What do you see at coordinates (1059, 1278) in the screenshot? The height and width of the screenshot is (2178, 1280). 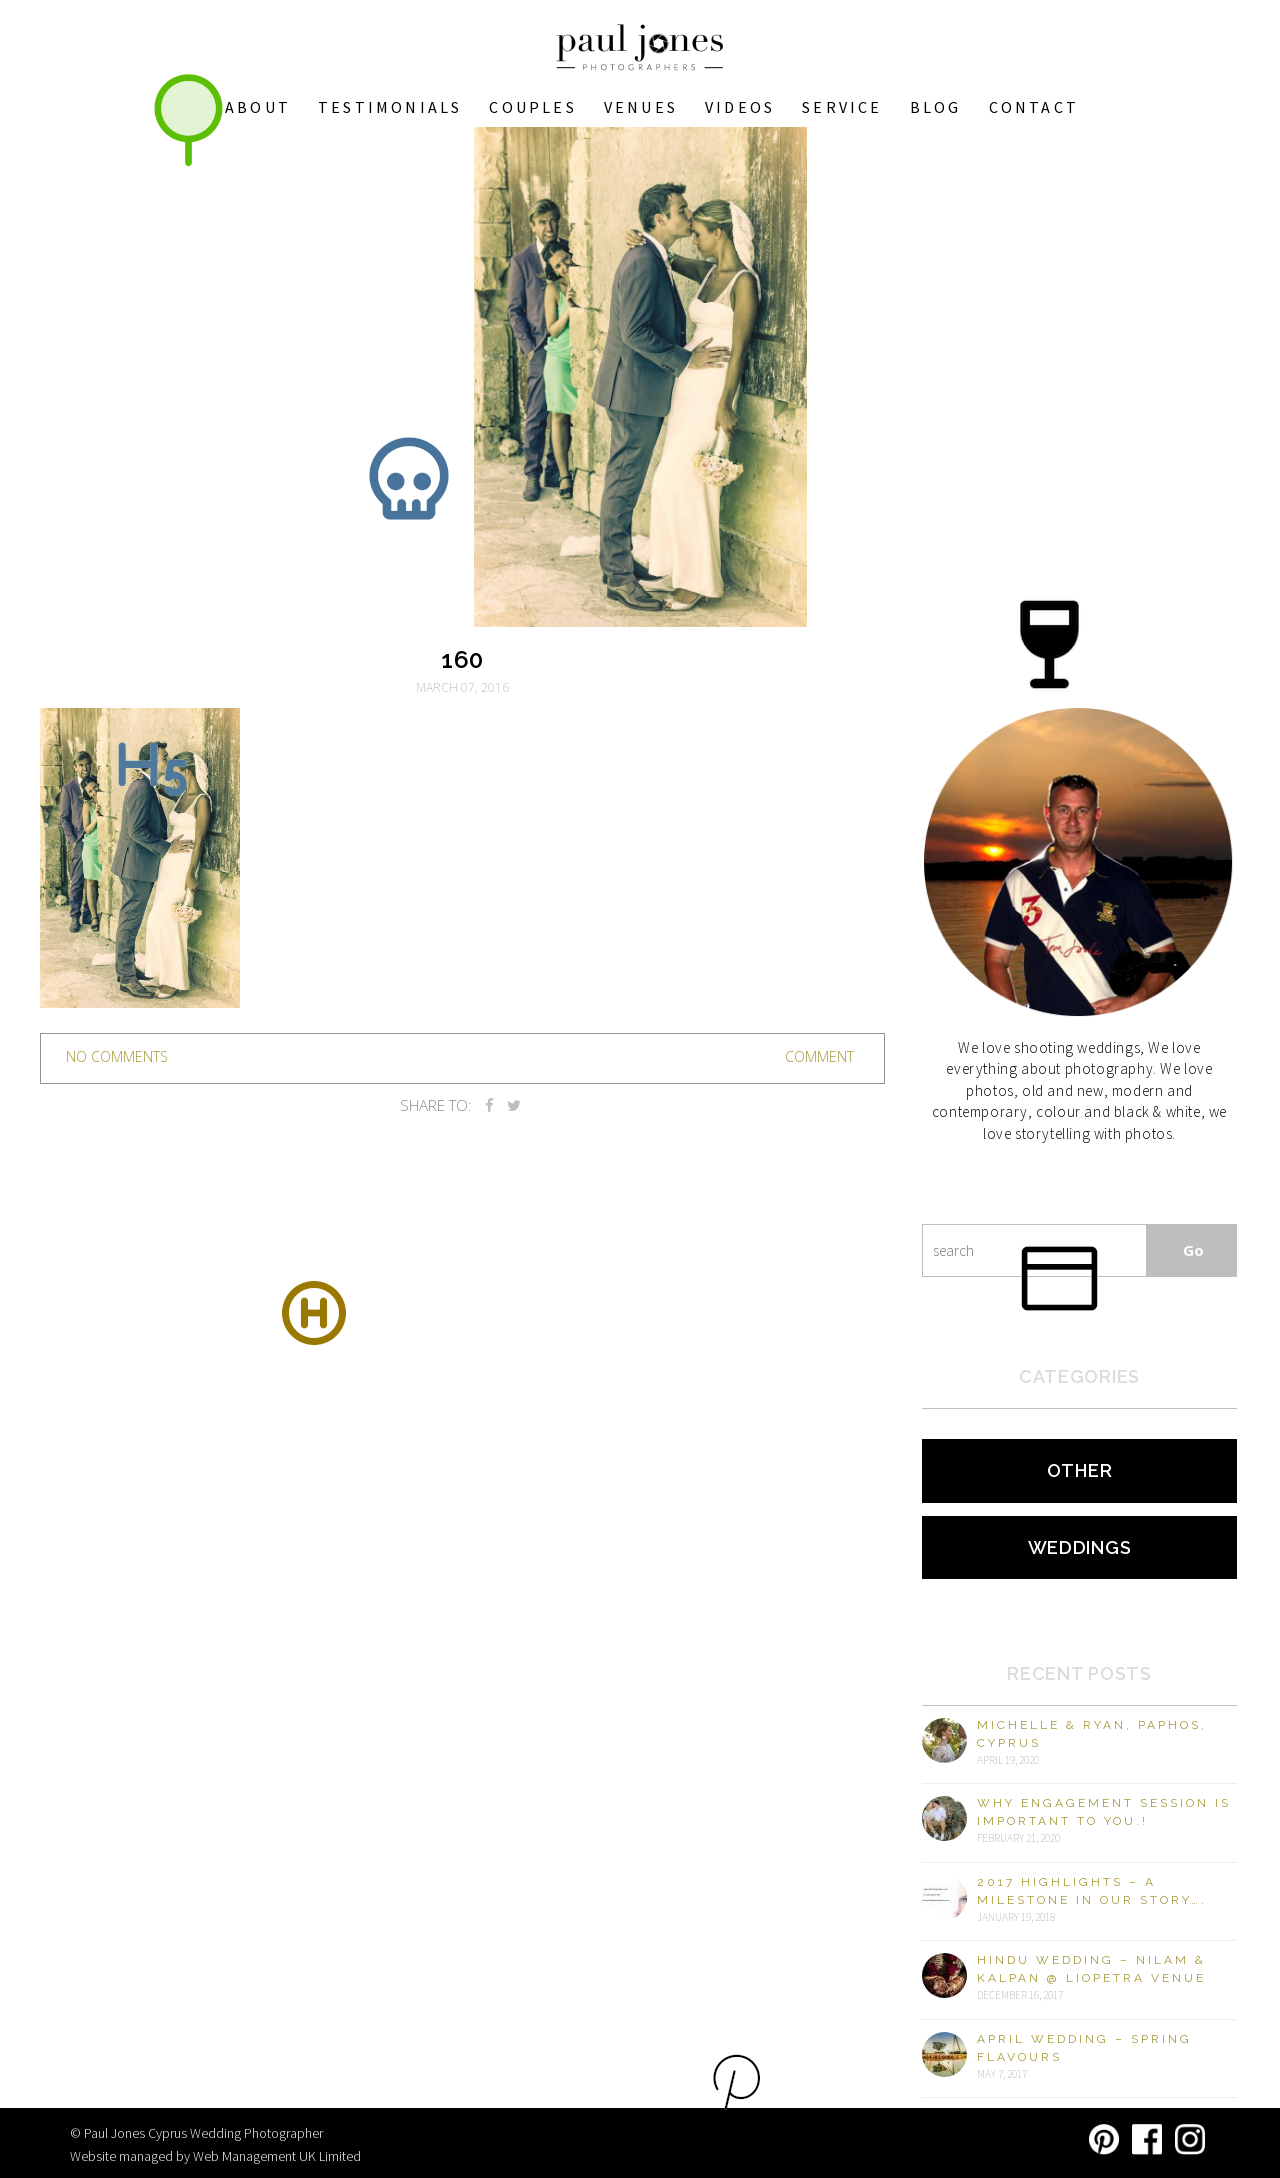 I see `open web browser` at bounding box center [1059, 1278].